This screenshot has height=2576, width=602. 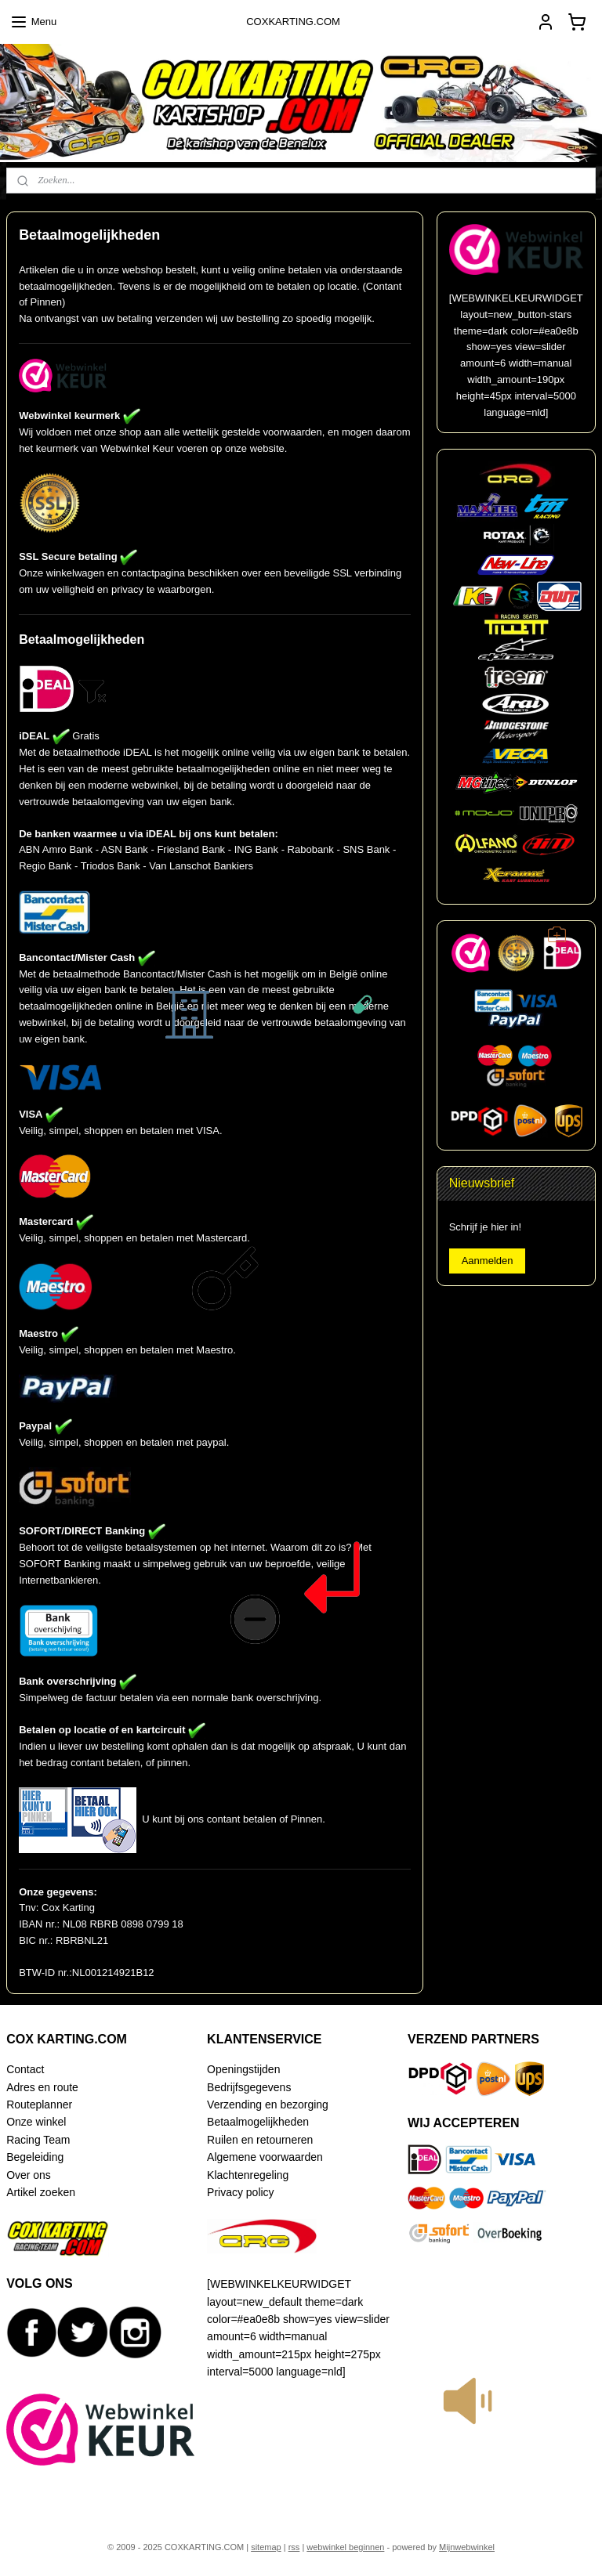 I want to click on clear all active filters, so click(x=91, y=690).